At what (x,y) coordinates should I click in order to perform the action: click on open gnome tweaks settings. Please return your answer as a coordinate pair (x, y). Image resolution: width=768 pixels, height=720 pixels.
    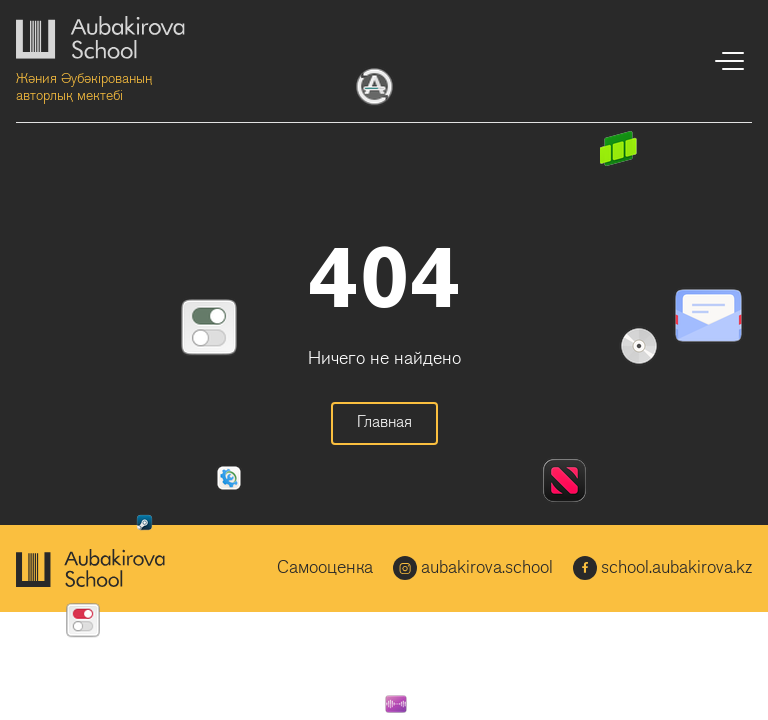
    Looking at the image, I should click on (209, 327).